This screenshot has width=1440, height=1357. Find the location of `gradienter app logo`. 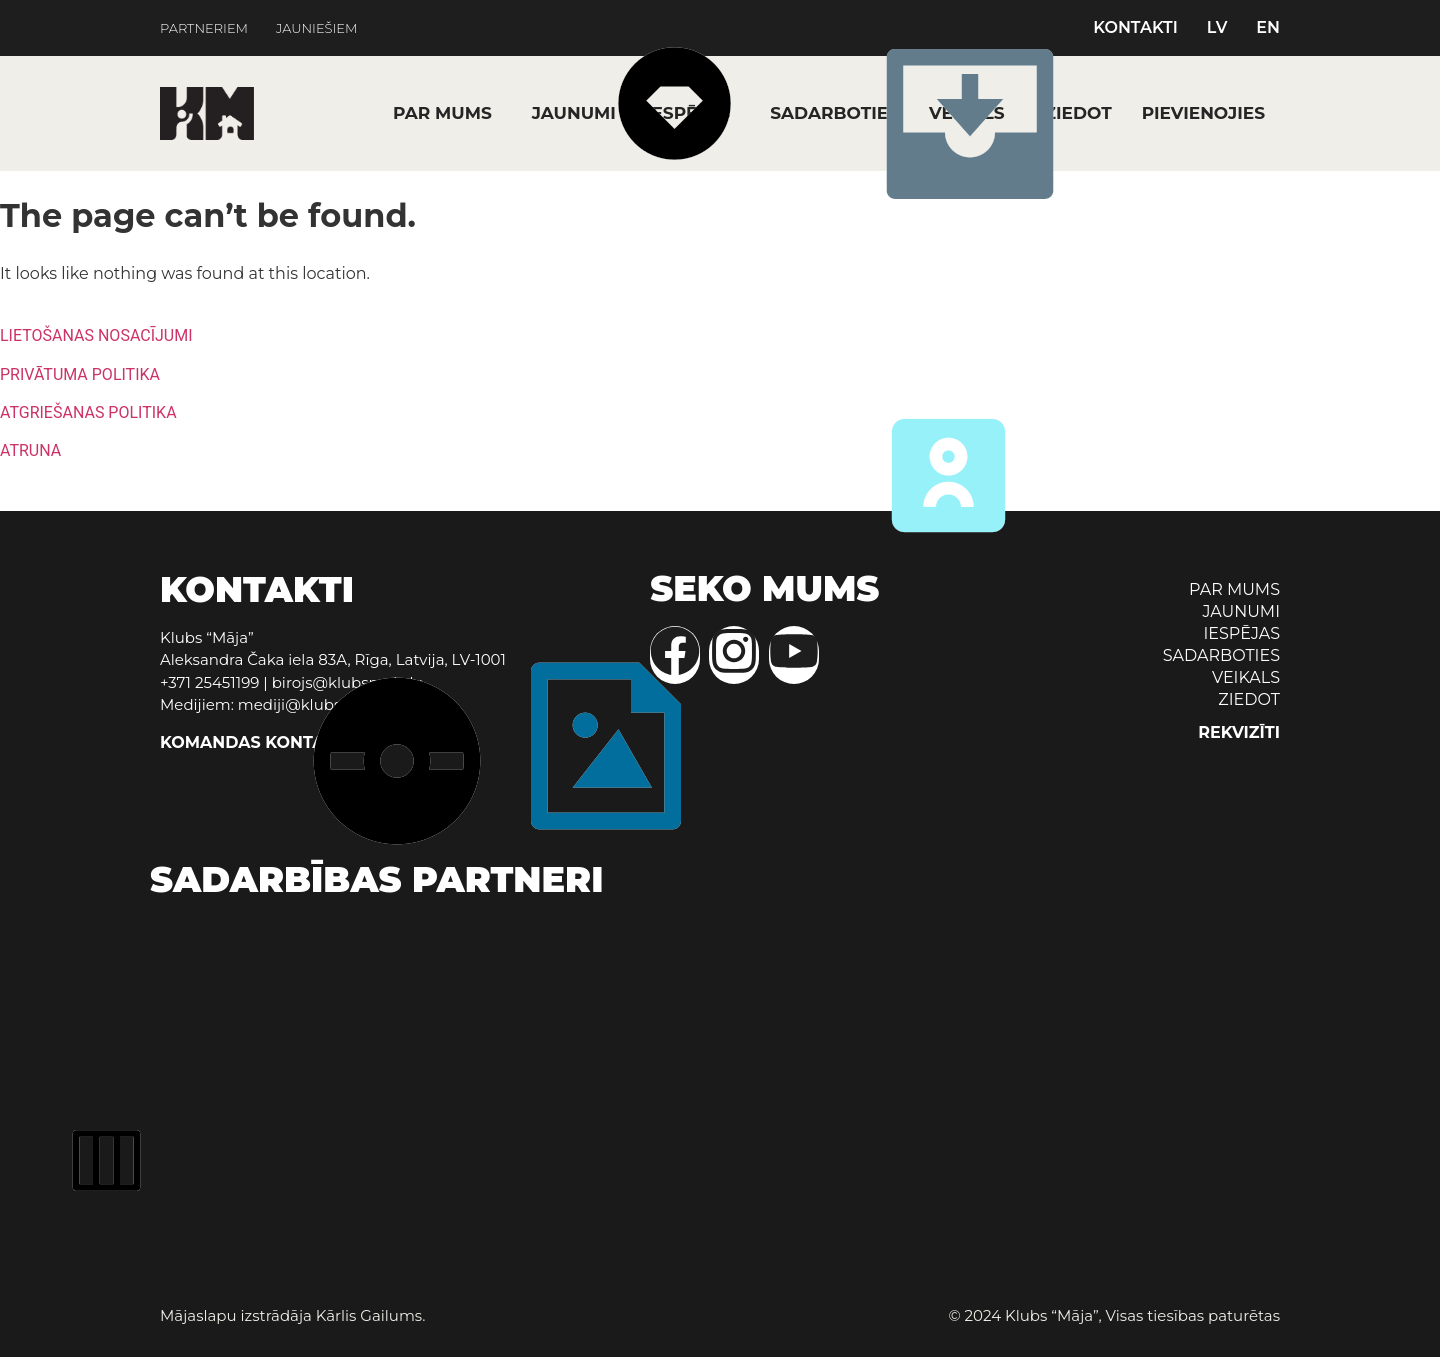

gradienter app logo is located at coordinates (397, 761).